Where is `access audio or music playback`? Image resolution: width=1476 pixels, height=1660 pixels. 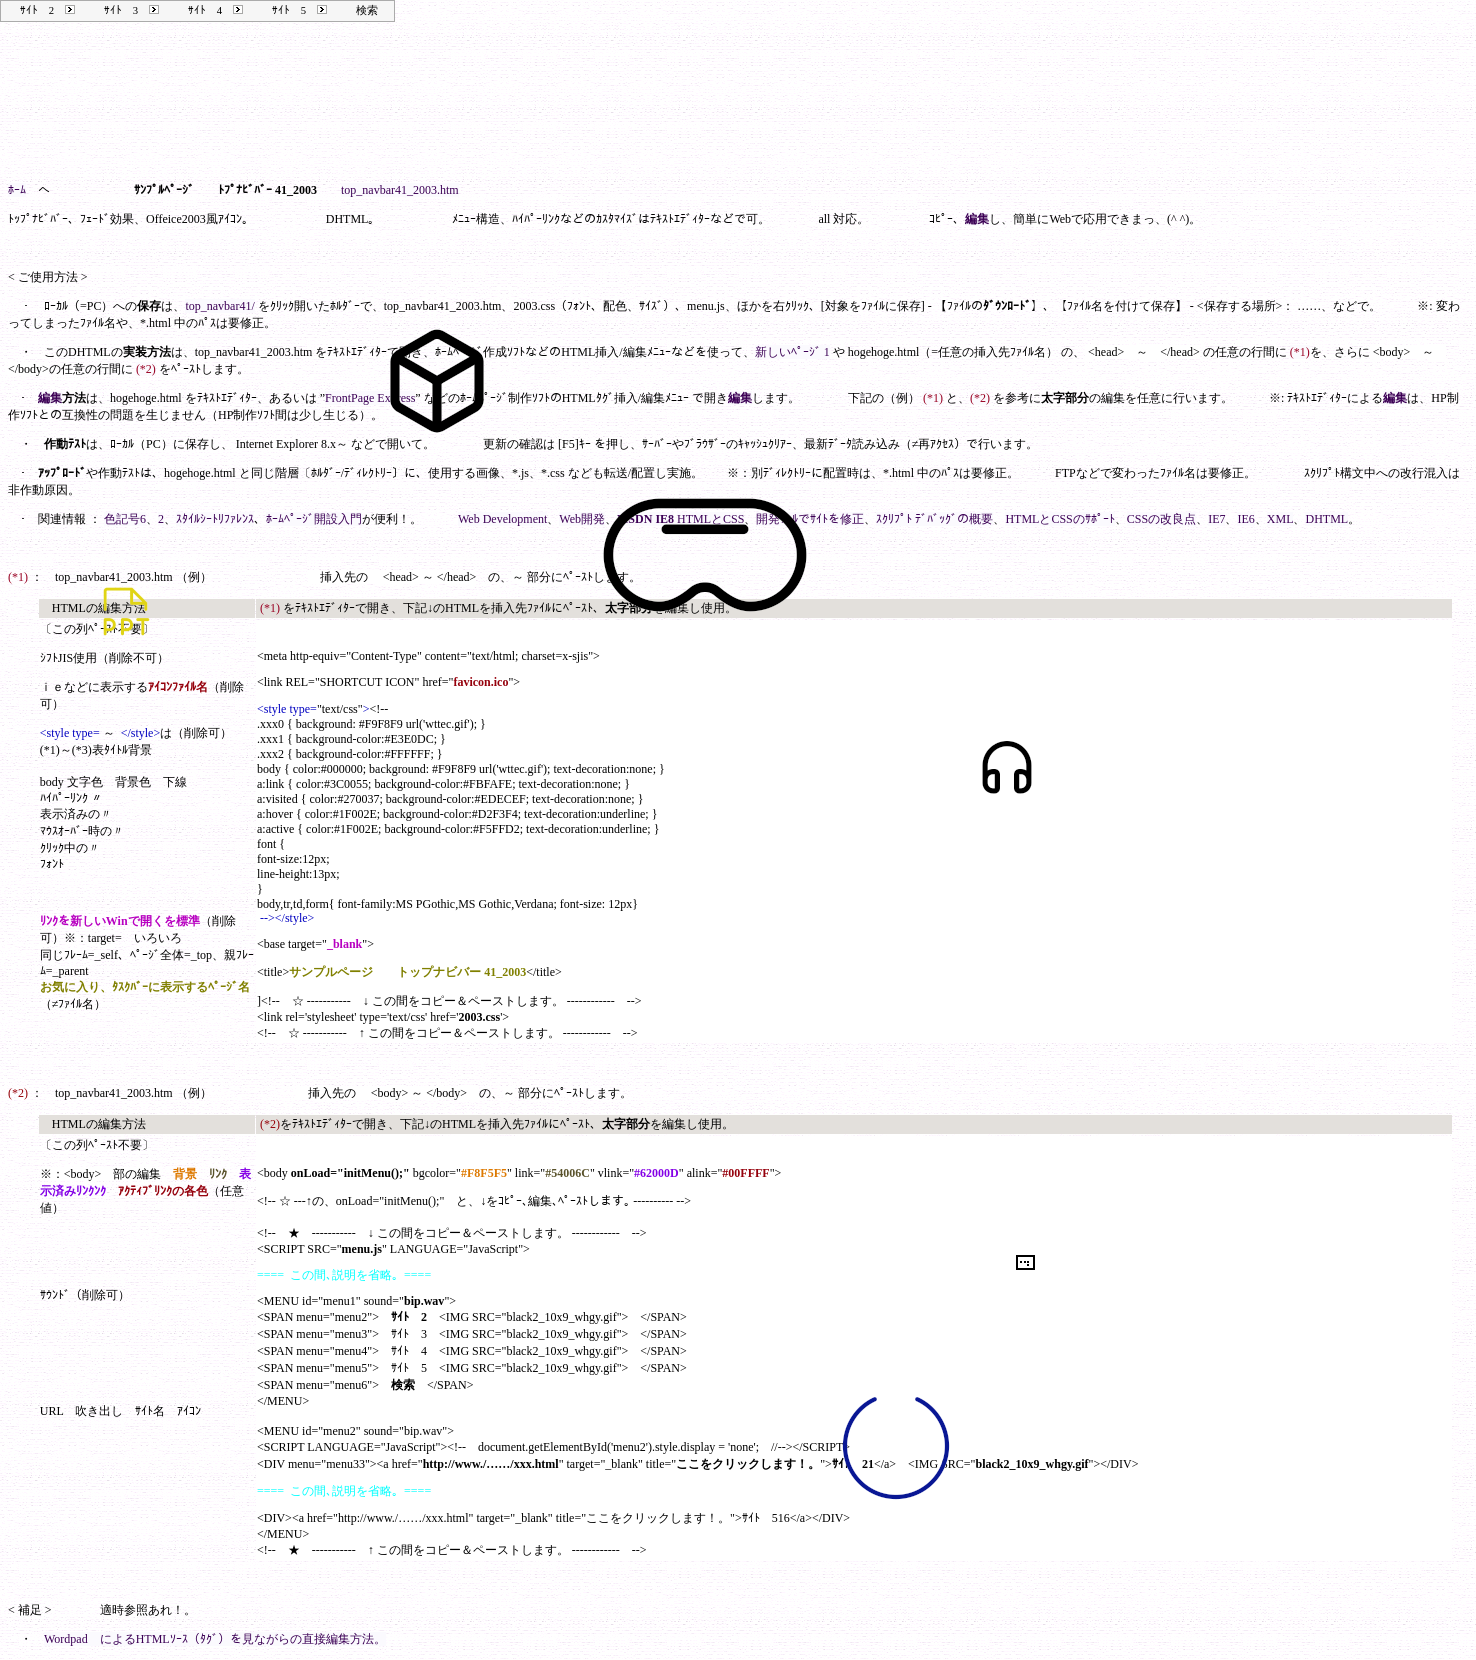 access audio or music playback is located at coordinates (1007, 769).